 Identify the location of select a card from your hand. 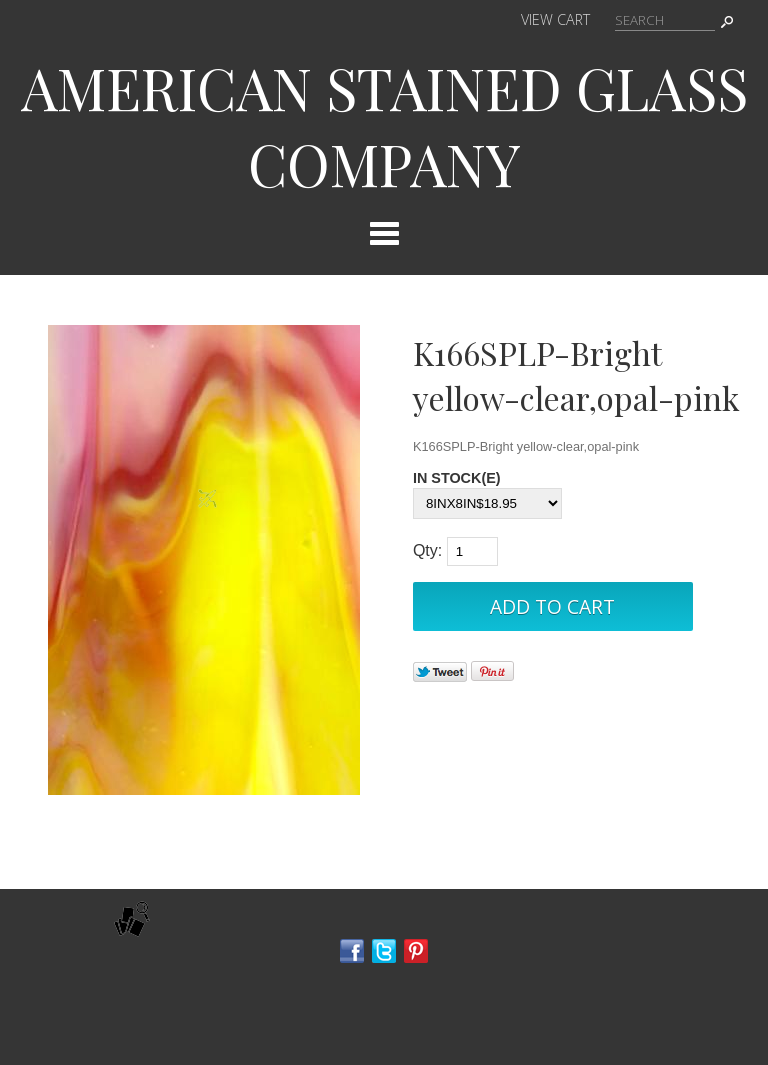
(132, 919).